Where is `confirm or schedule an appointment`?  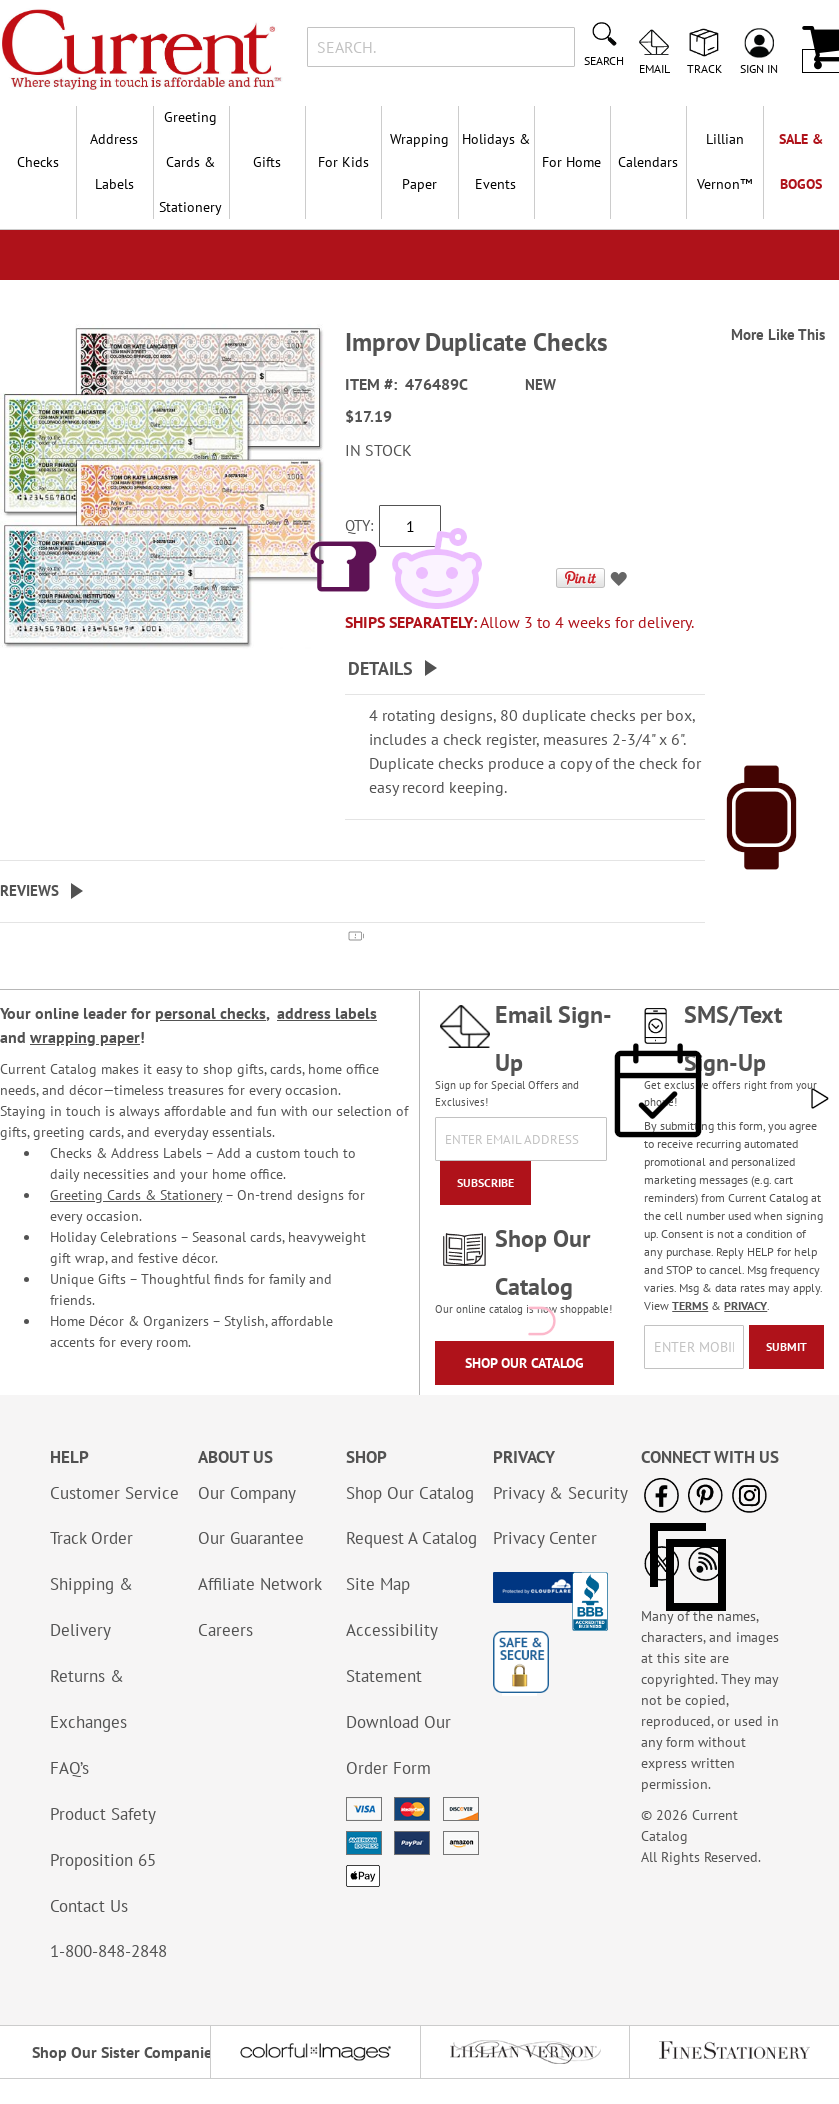
confirm or schedule an appointment is located at coordinates (658, 1094).